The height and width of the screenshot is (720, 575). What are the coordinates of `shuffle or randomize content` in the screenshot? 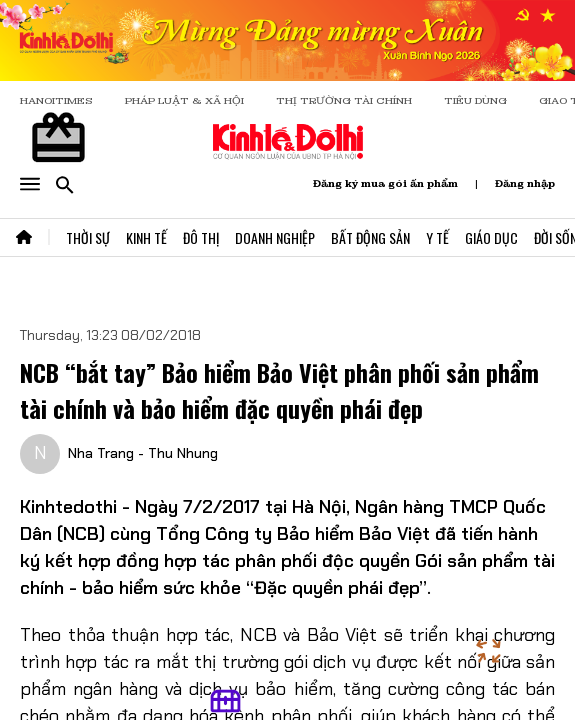 It's located at (488, 650).